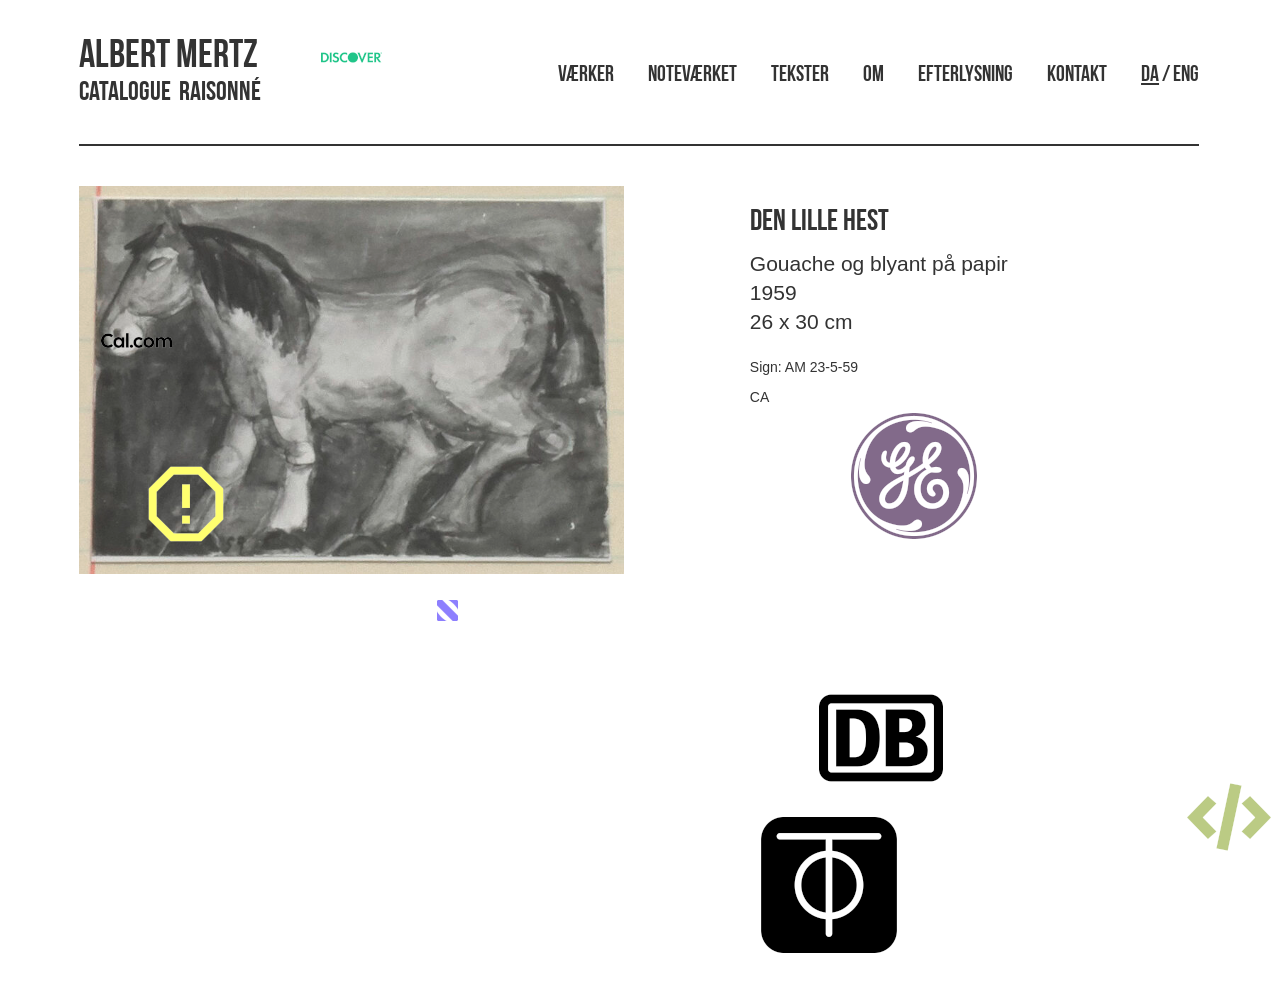  What do you see at coordinates (914, 476) in the screenshot?
I see `General Electric company logo` at bounding box center [914, 476].